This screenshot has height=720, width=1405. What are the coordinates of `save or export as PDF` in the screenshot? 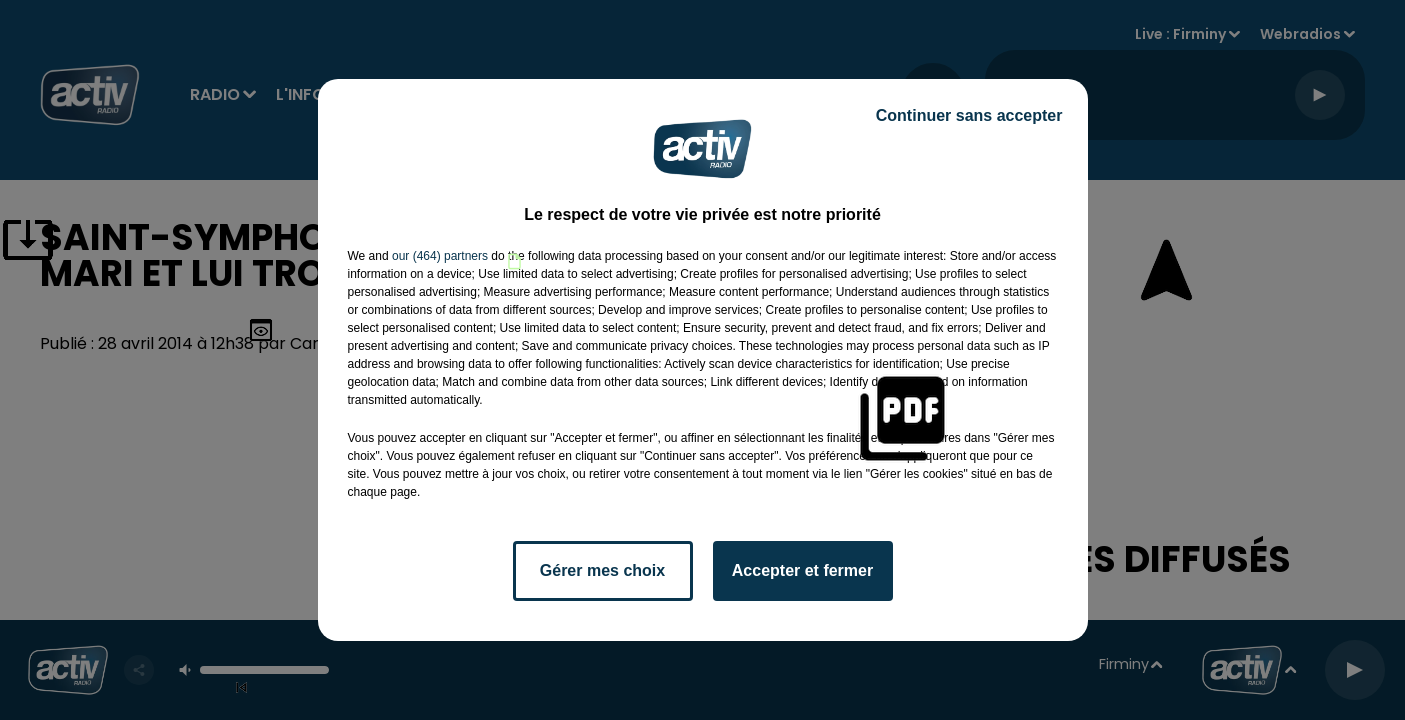 It's located at (902, 418).